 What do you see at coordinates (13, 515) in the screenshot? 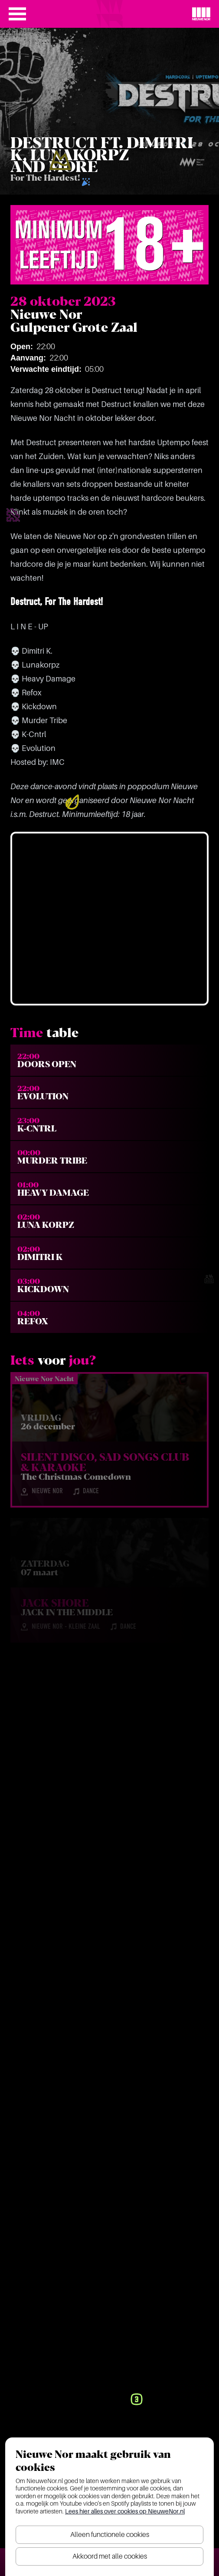
I see `disable or remove an extension or plugin` at bounding box center [13, 515].